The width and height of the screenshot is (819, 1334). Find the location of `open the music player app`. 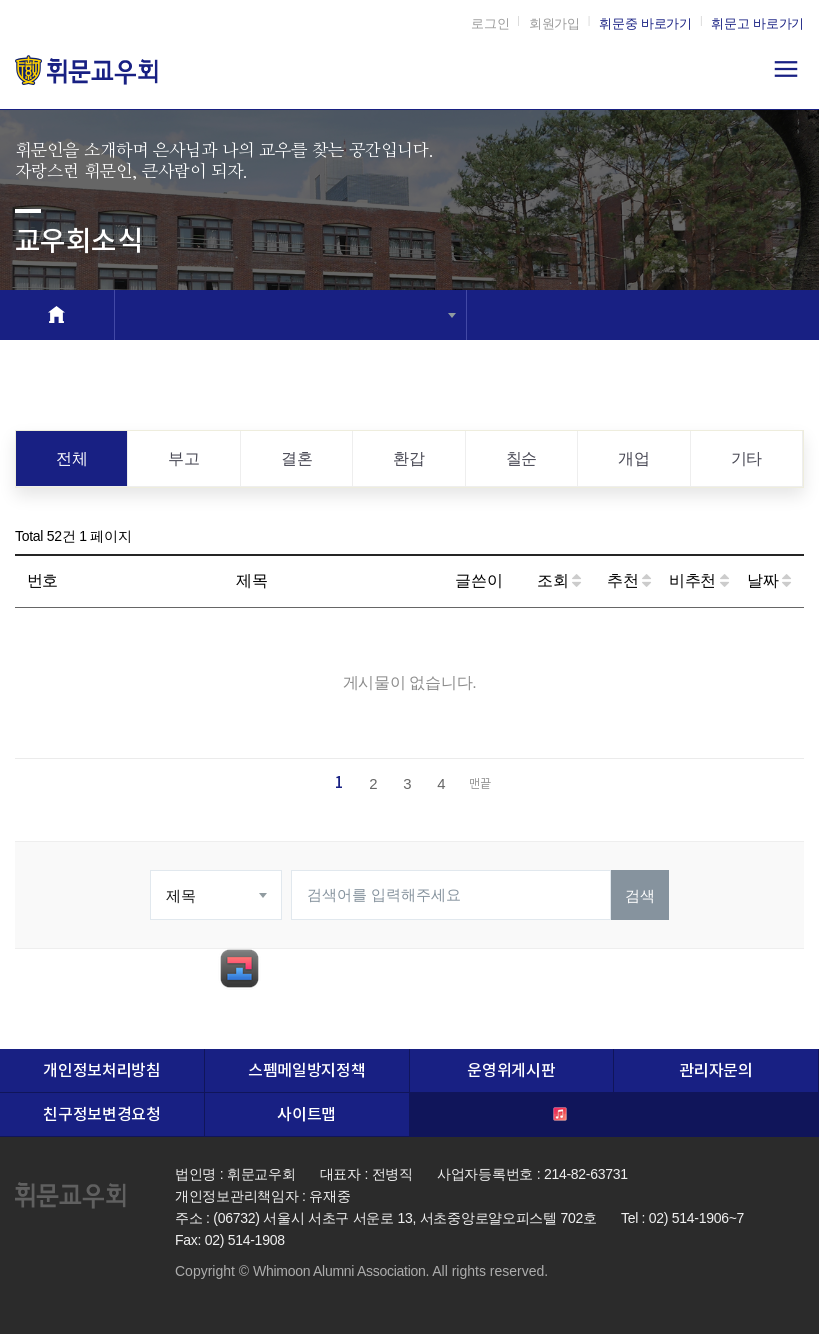

open the music player app is located at coordinates (560, 1114).